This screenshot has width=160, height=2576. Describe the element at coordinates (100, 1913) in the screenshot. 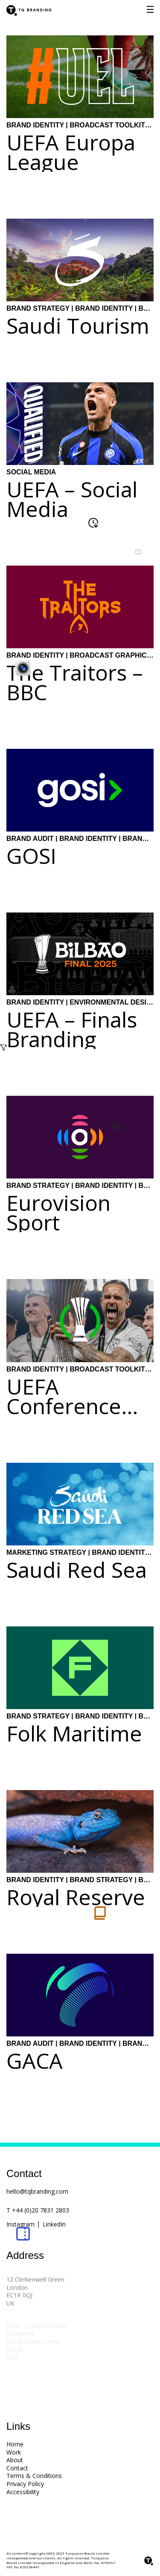

I see `open your library or reading list` at that location.